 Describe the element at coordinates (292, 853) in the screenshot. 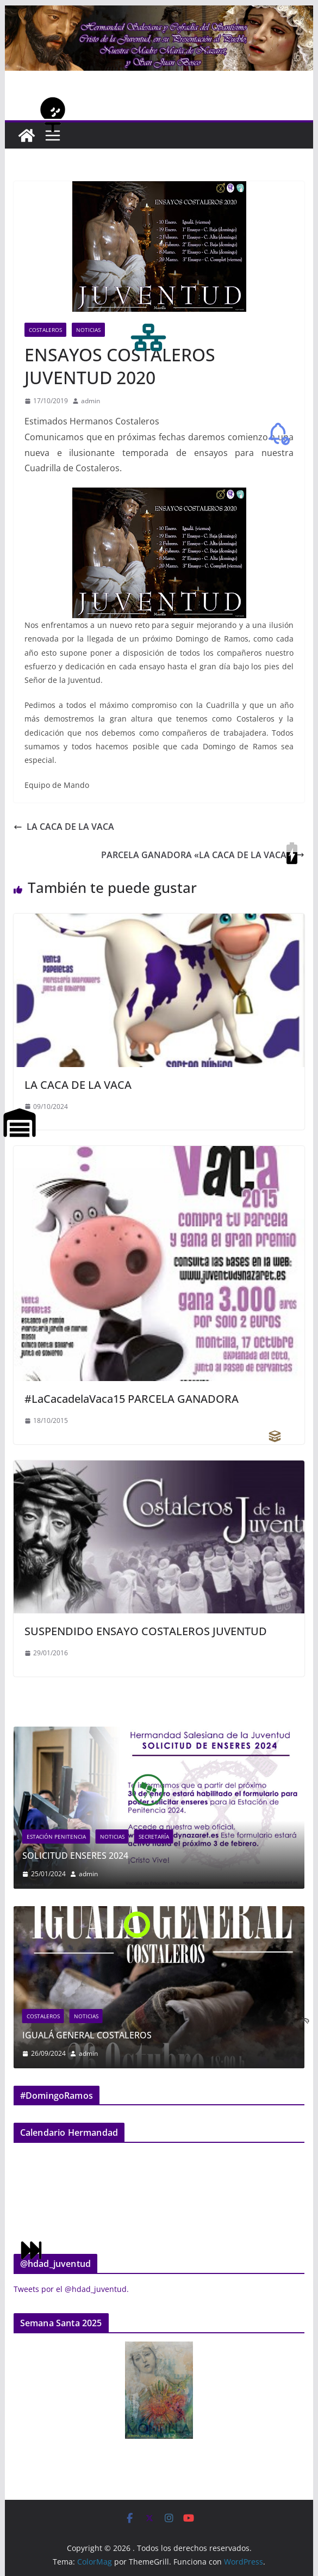

I see `indicates battery is charging at 60% capacity` at that location.